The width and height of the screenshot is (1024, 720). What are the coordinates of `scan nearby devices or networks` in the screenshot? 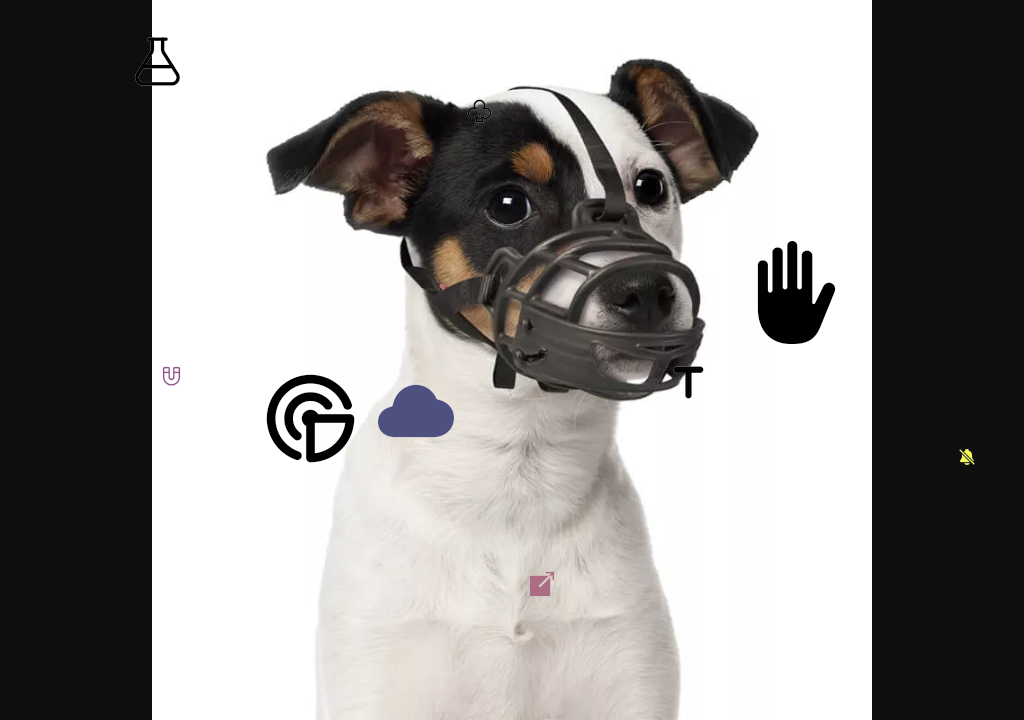 It's located at (310, 418).